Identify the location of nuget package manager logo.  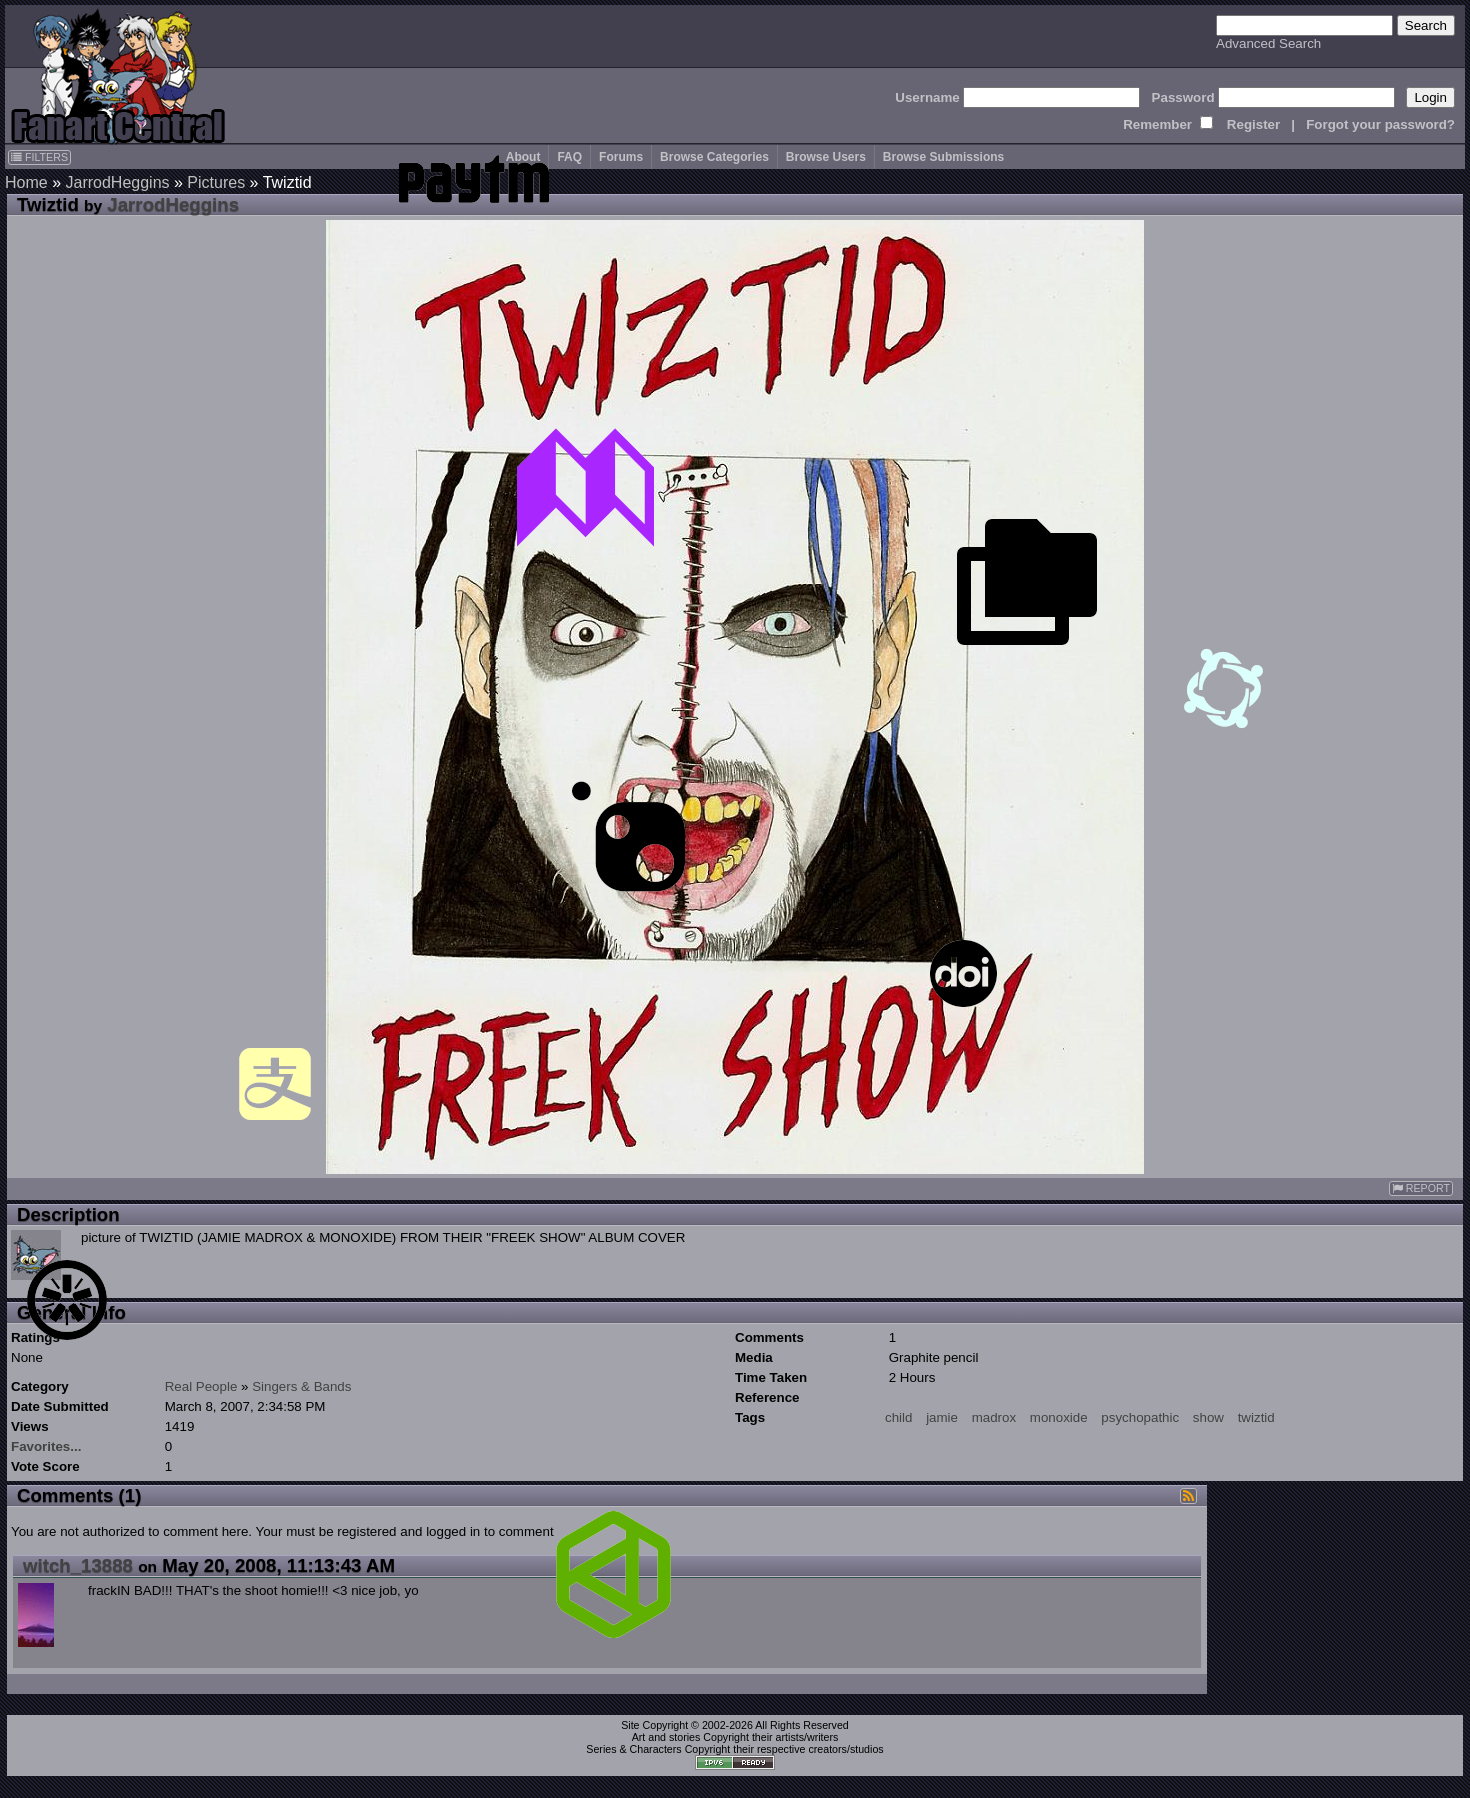
(628, 836).